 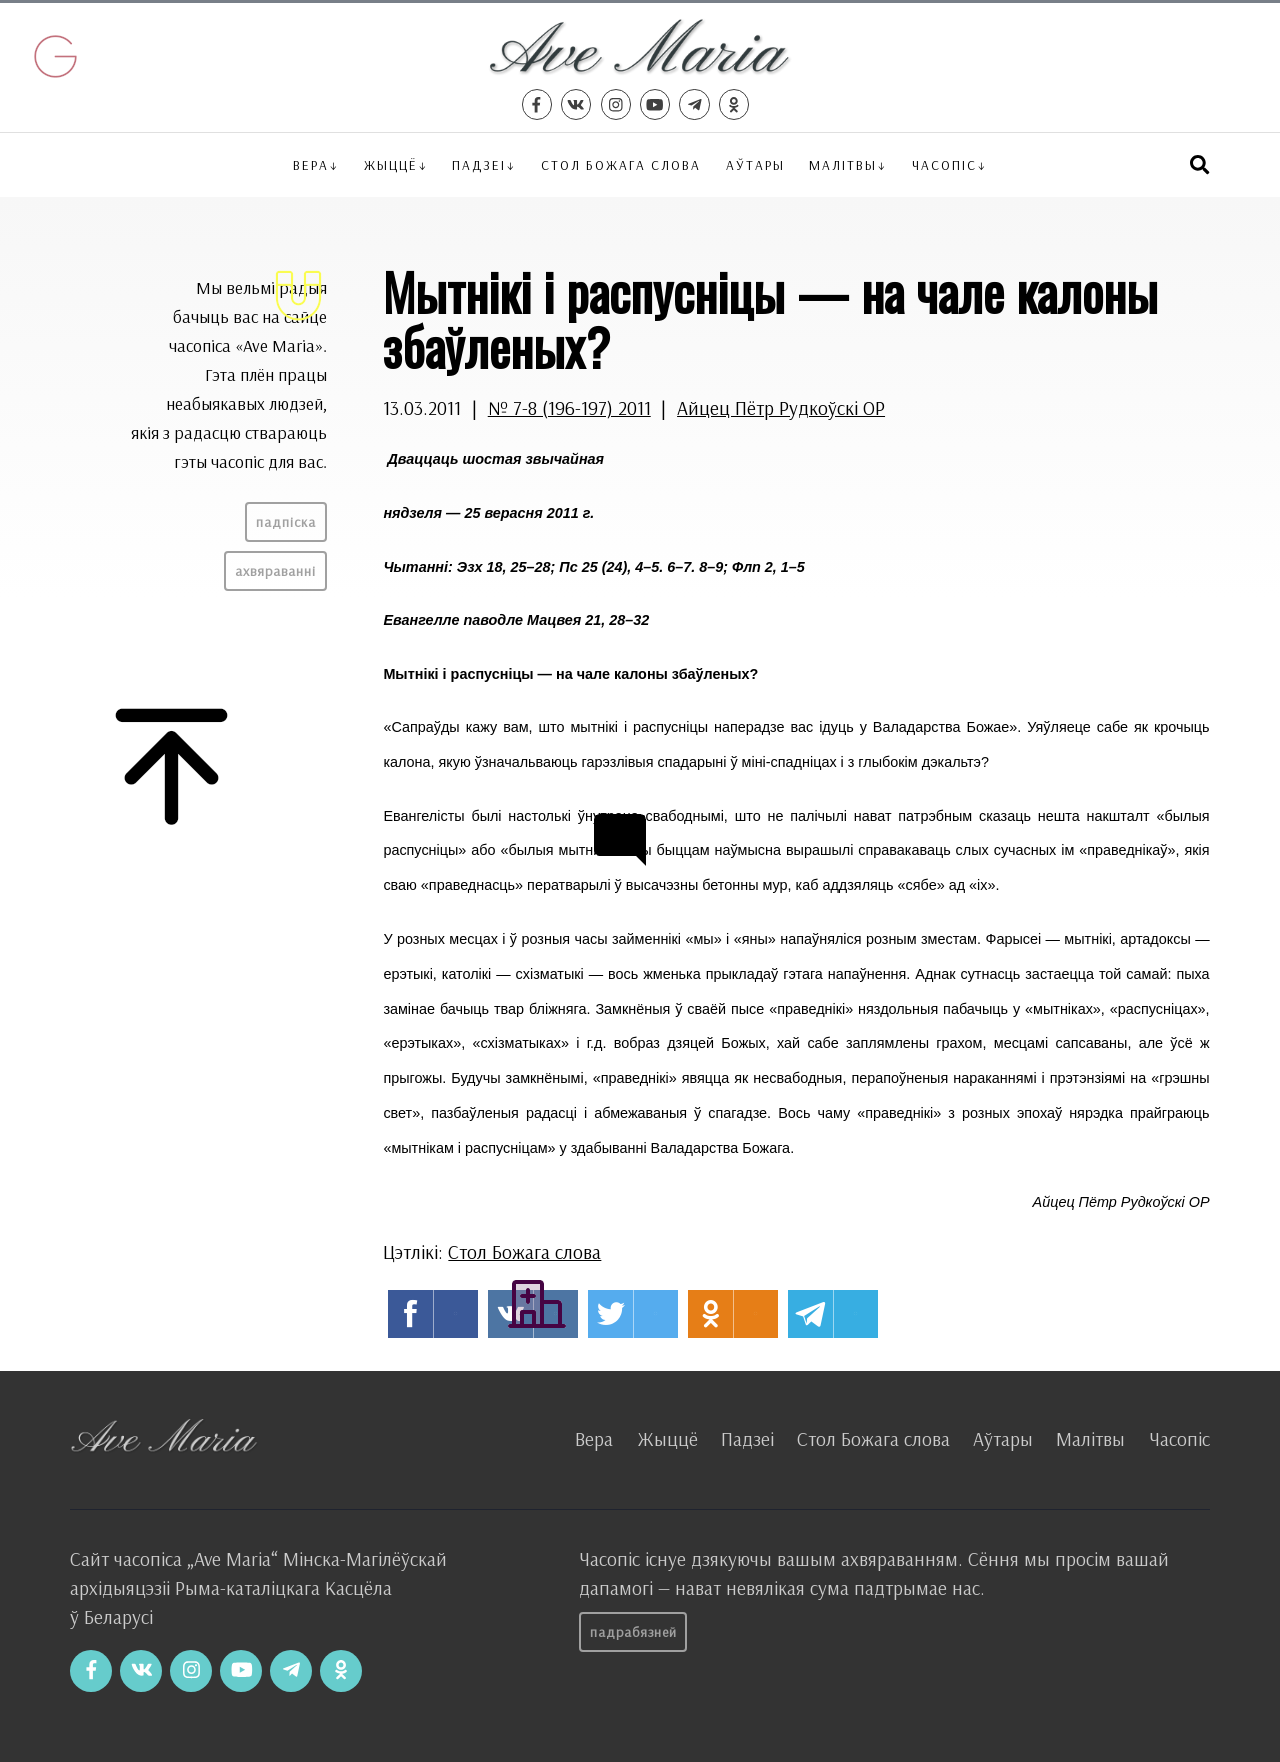 I want to click on upload a file or document, so click(x=171, y=764).